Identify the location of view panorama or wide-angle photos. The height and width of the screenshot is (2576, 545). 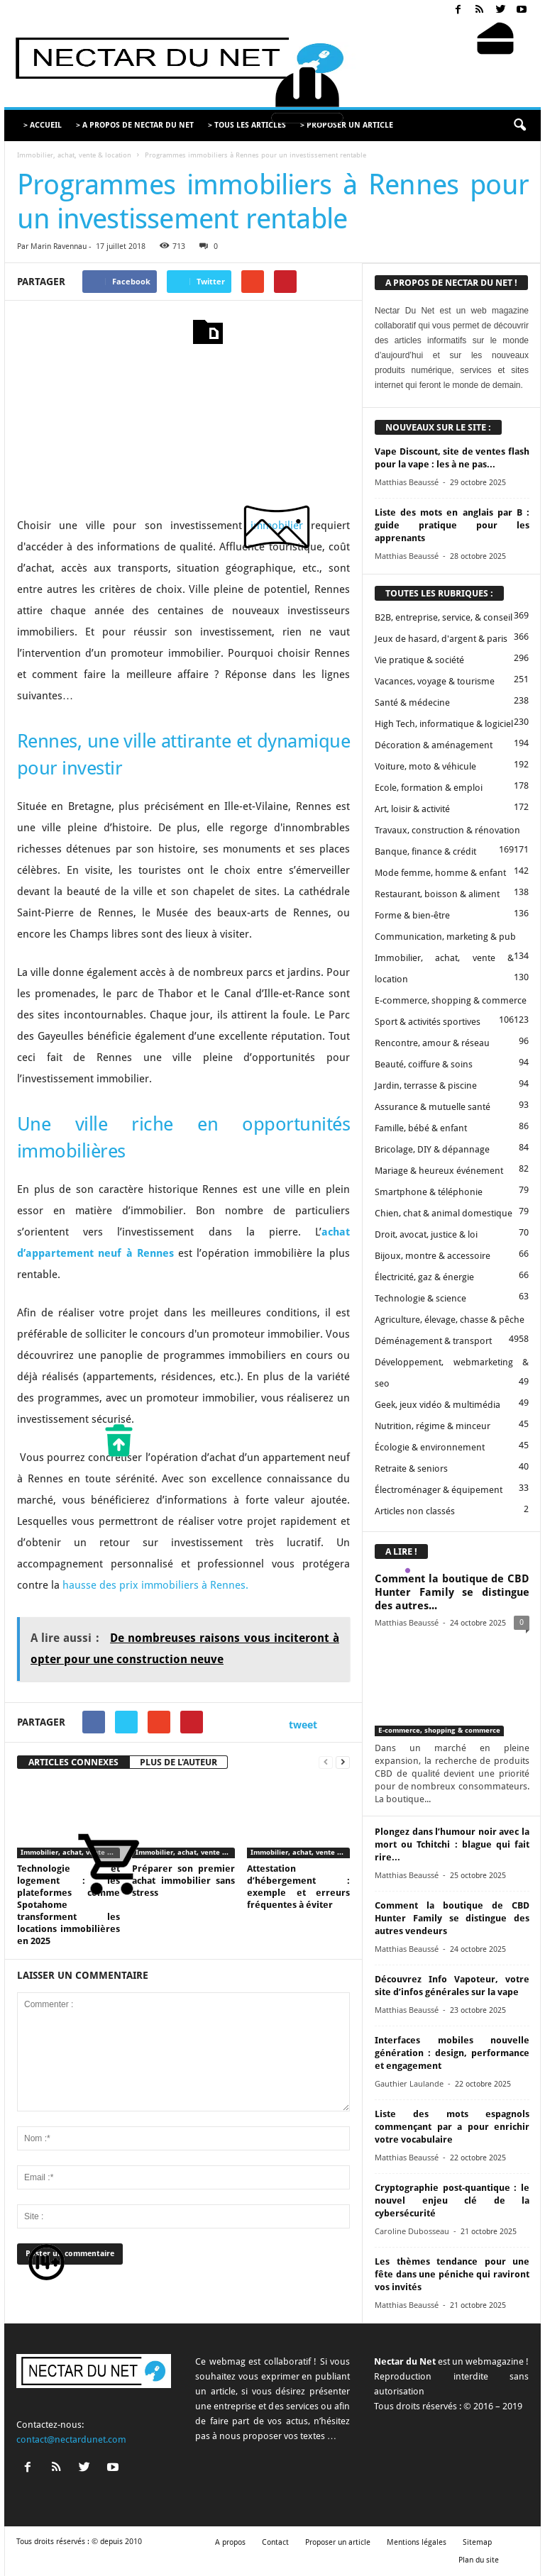
(277, 527).